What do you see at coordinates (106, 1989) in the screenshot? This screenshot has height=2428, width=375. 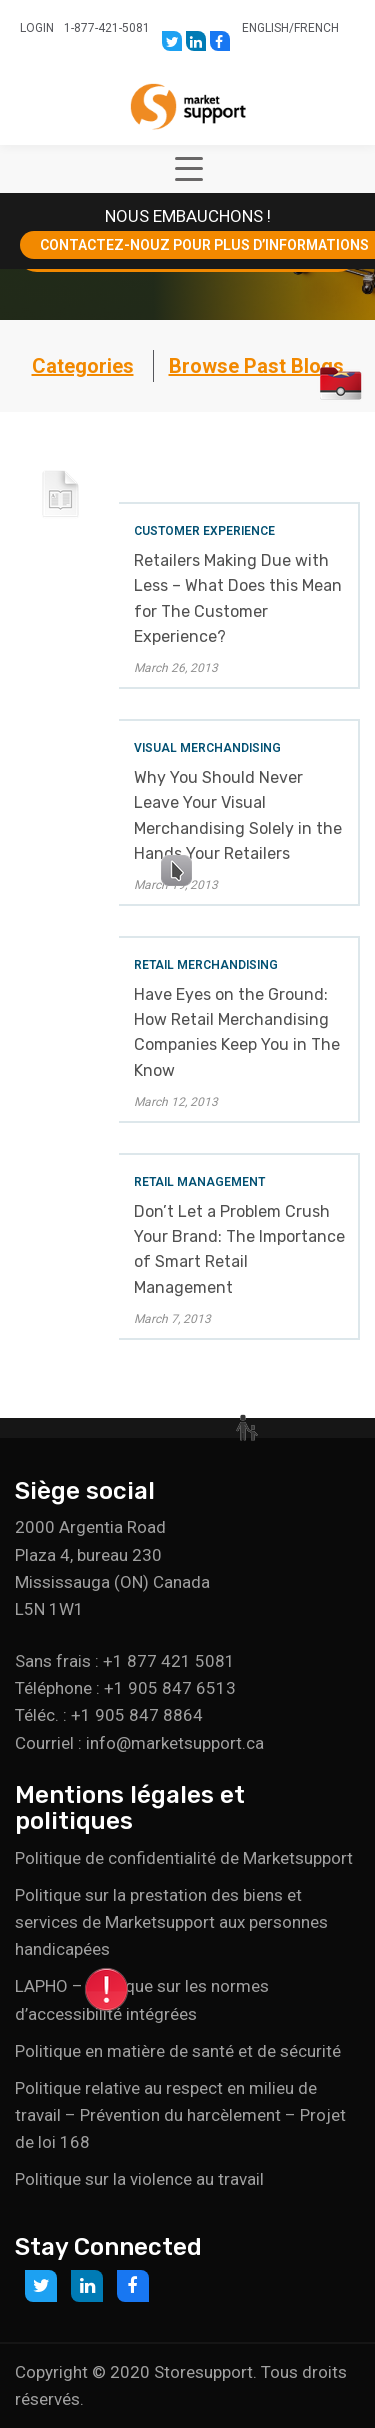 I see `indicates a warning or caution message` at bounding box center [106, 1989].